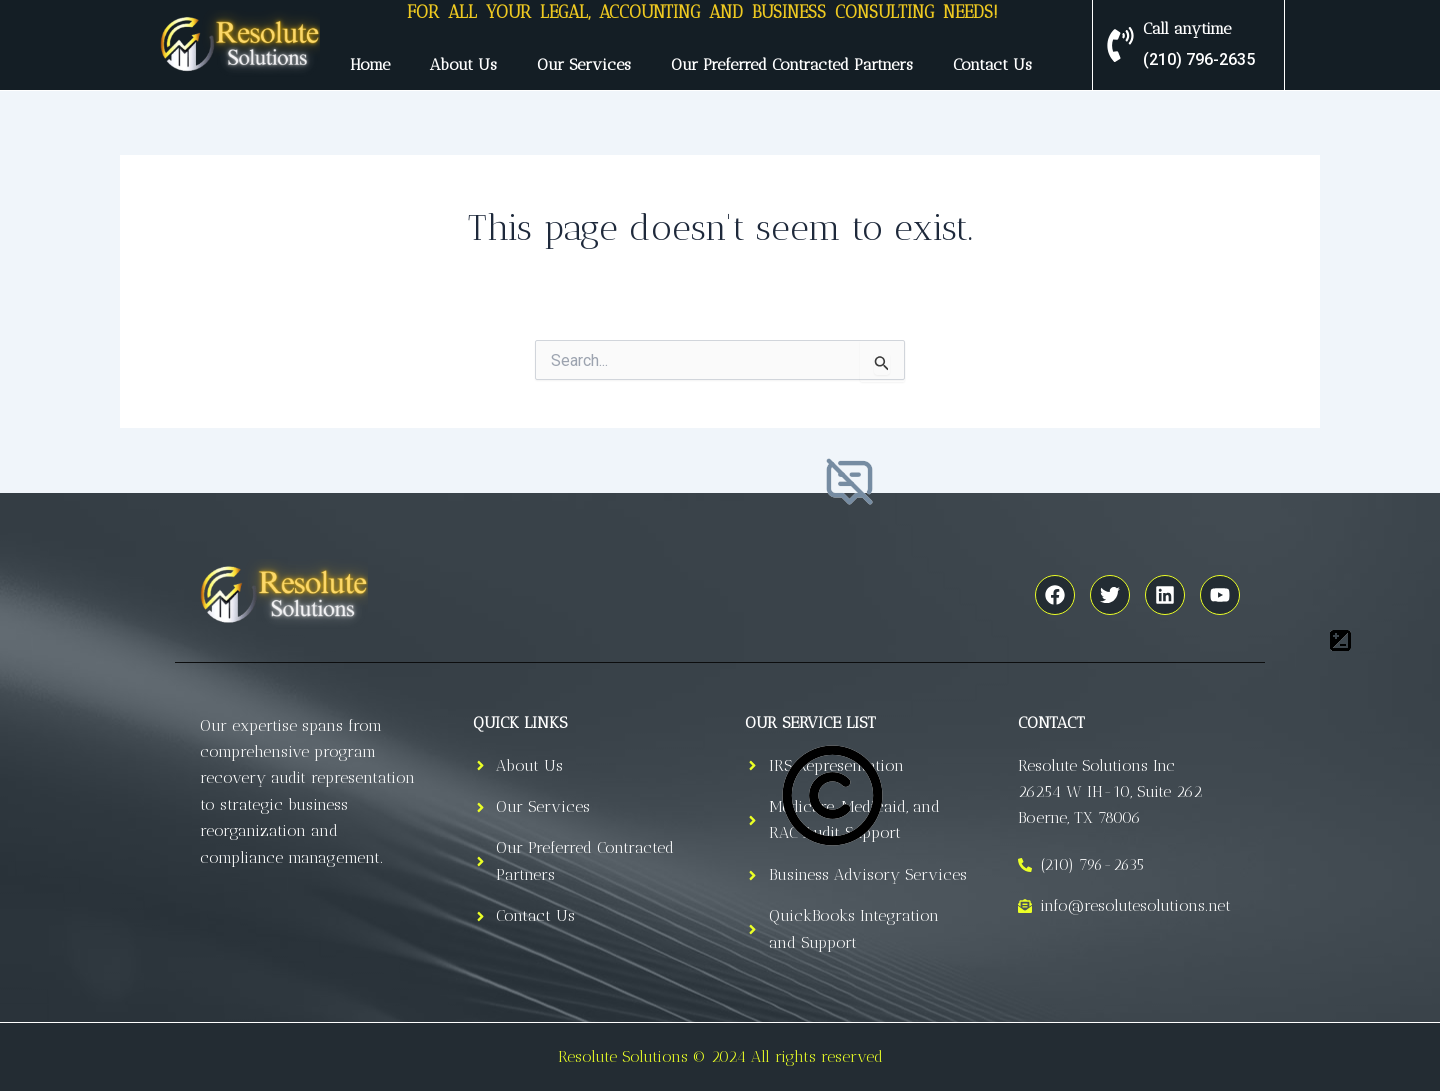  I want to click on messaging is disabled or unavailable, so click(849, 481).